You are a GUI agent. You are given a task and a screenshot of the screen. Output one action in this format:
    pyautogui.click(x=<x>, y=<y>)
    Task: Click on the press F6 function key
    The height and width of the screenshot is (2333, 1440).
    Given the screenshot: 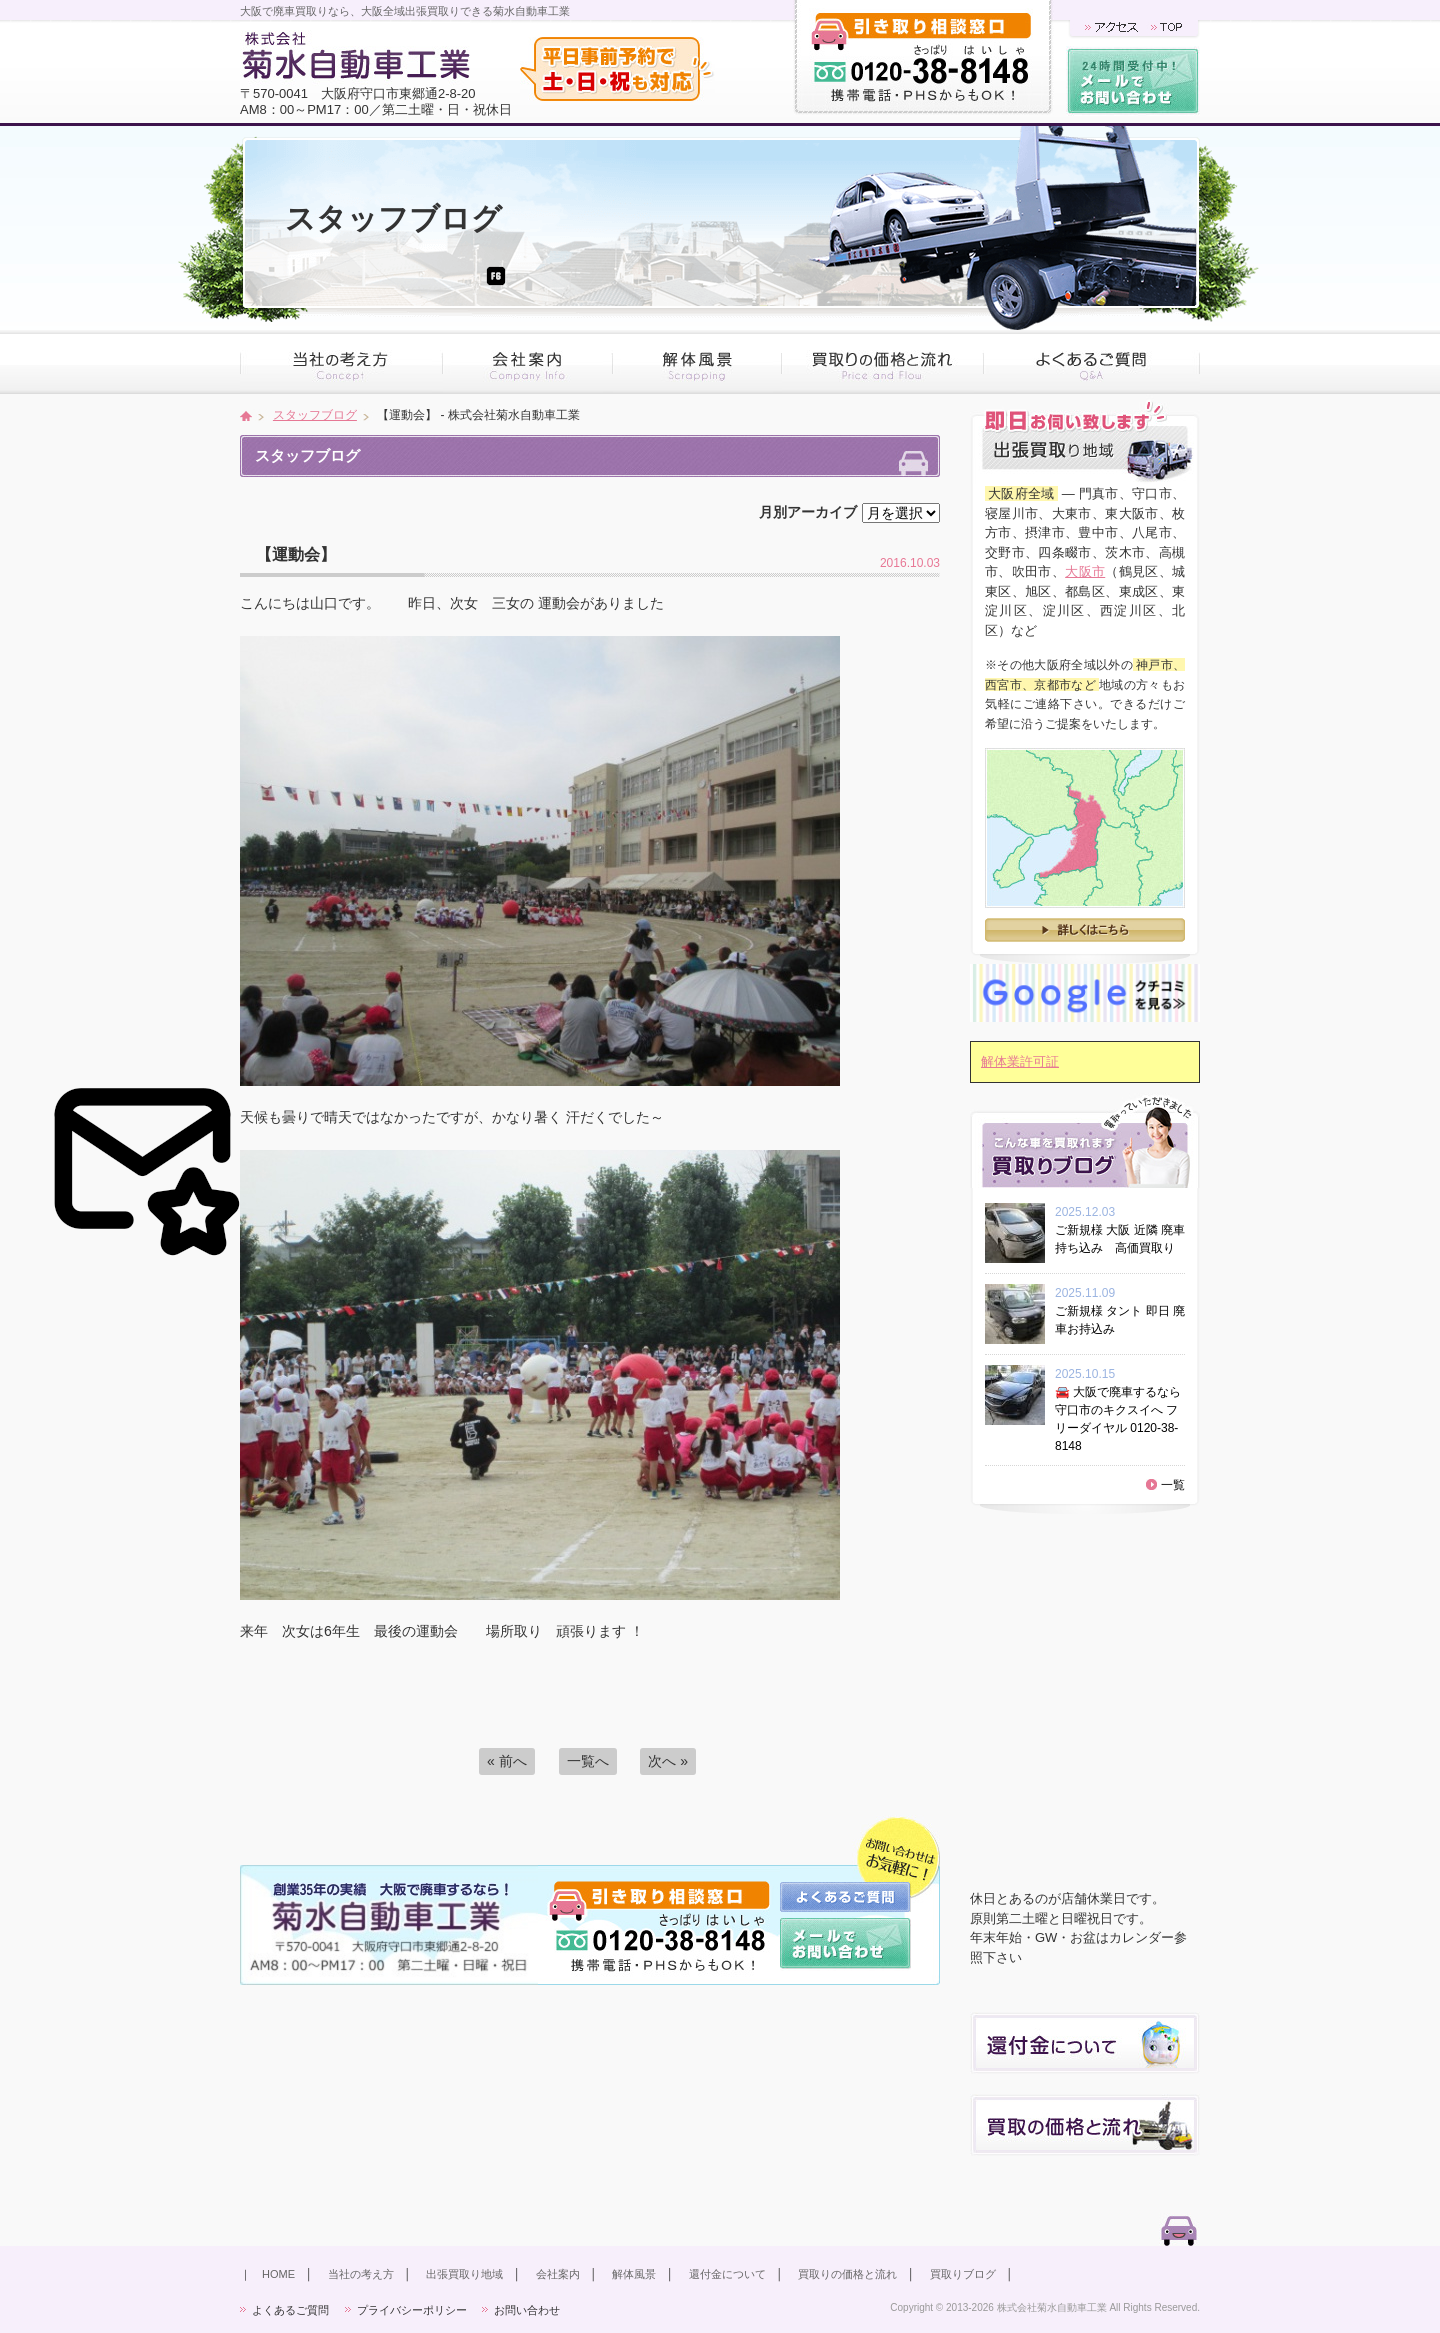 What is the action you would take?
    pyautogui.click(x=496, y=276)
    